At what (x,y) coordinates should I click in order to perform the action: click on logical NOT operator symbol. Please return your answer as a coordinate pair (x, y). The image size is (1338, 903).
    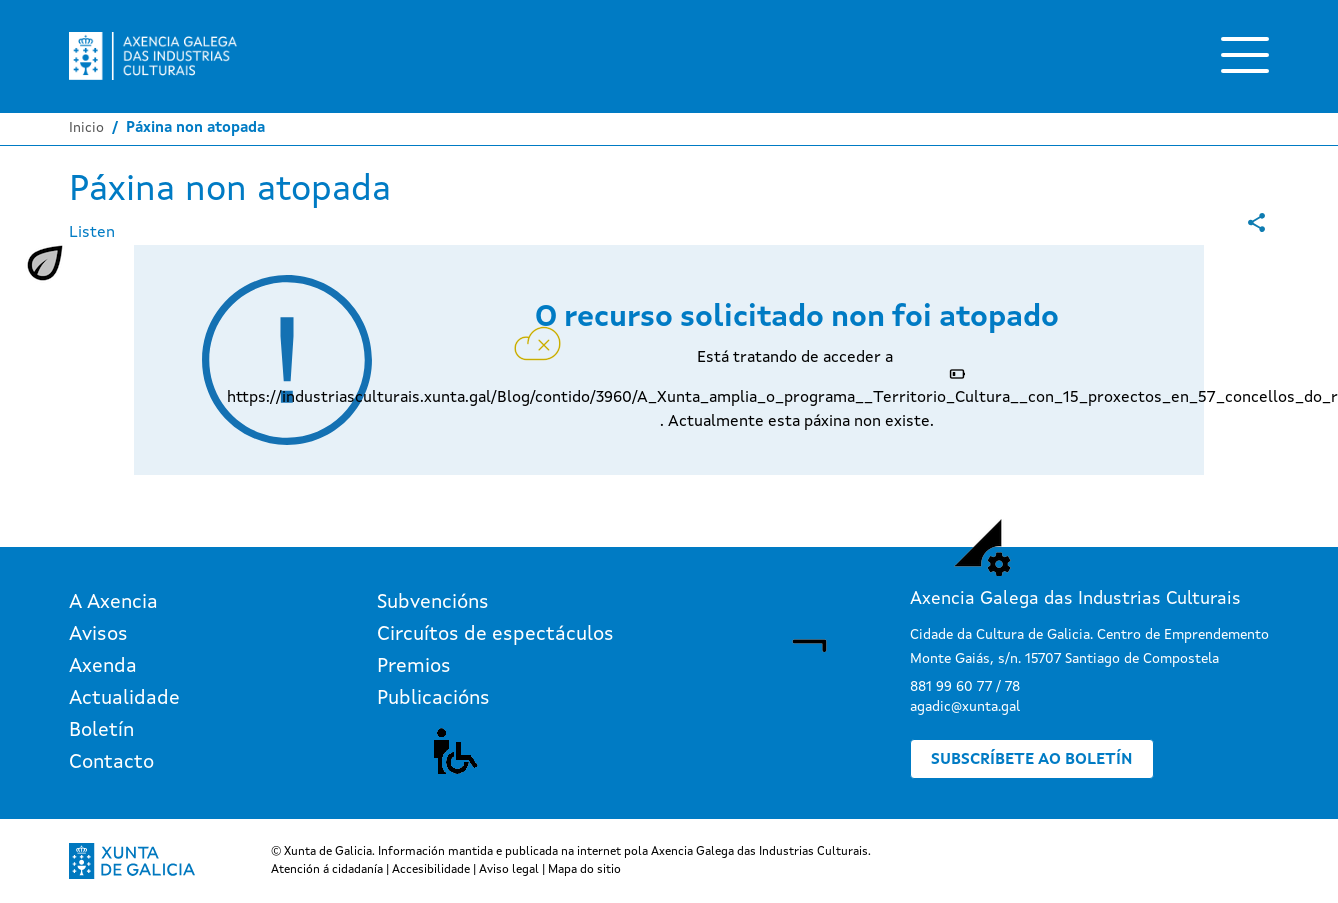
    Looking at the image, I should click on (809, 641).